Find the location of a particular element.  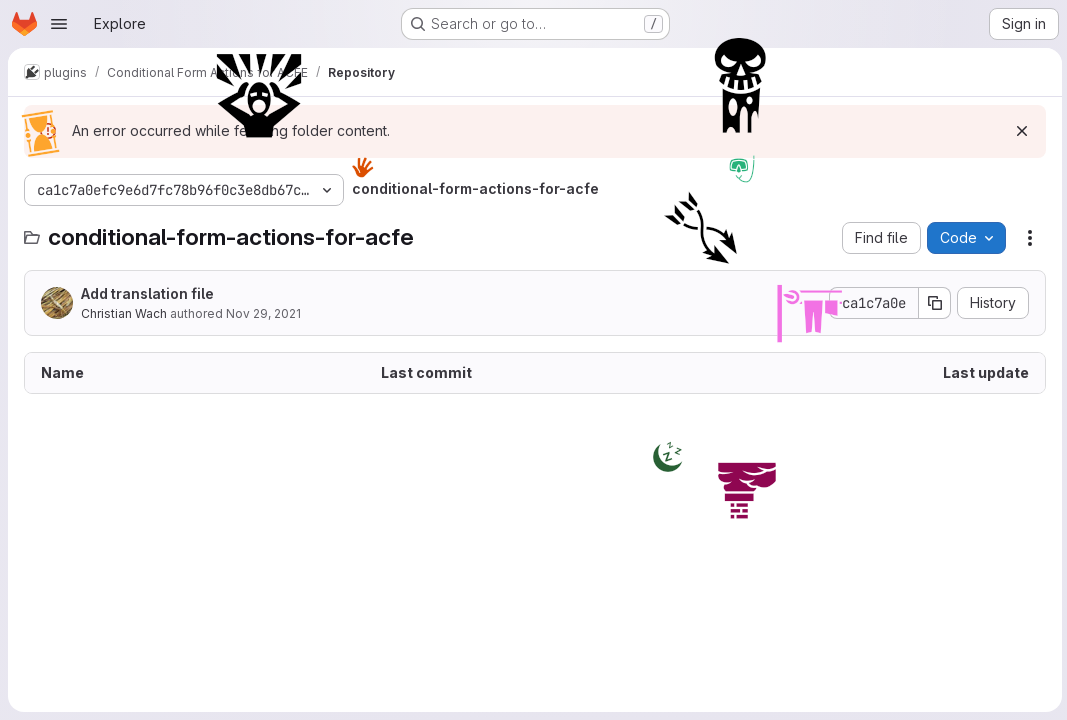

enable sleep or night mode is located at coordinates (668, 457).